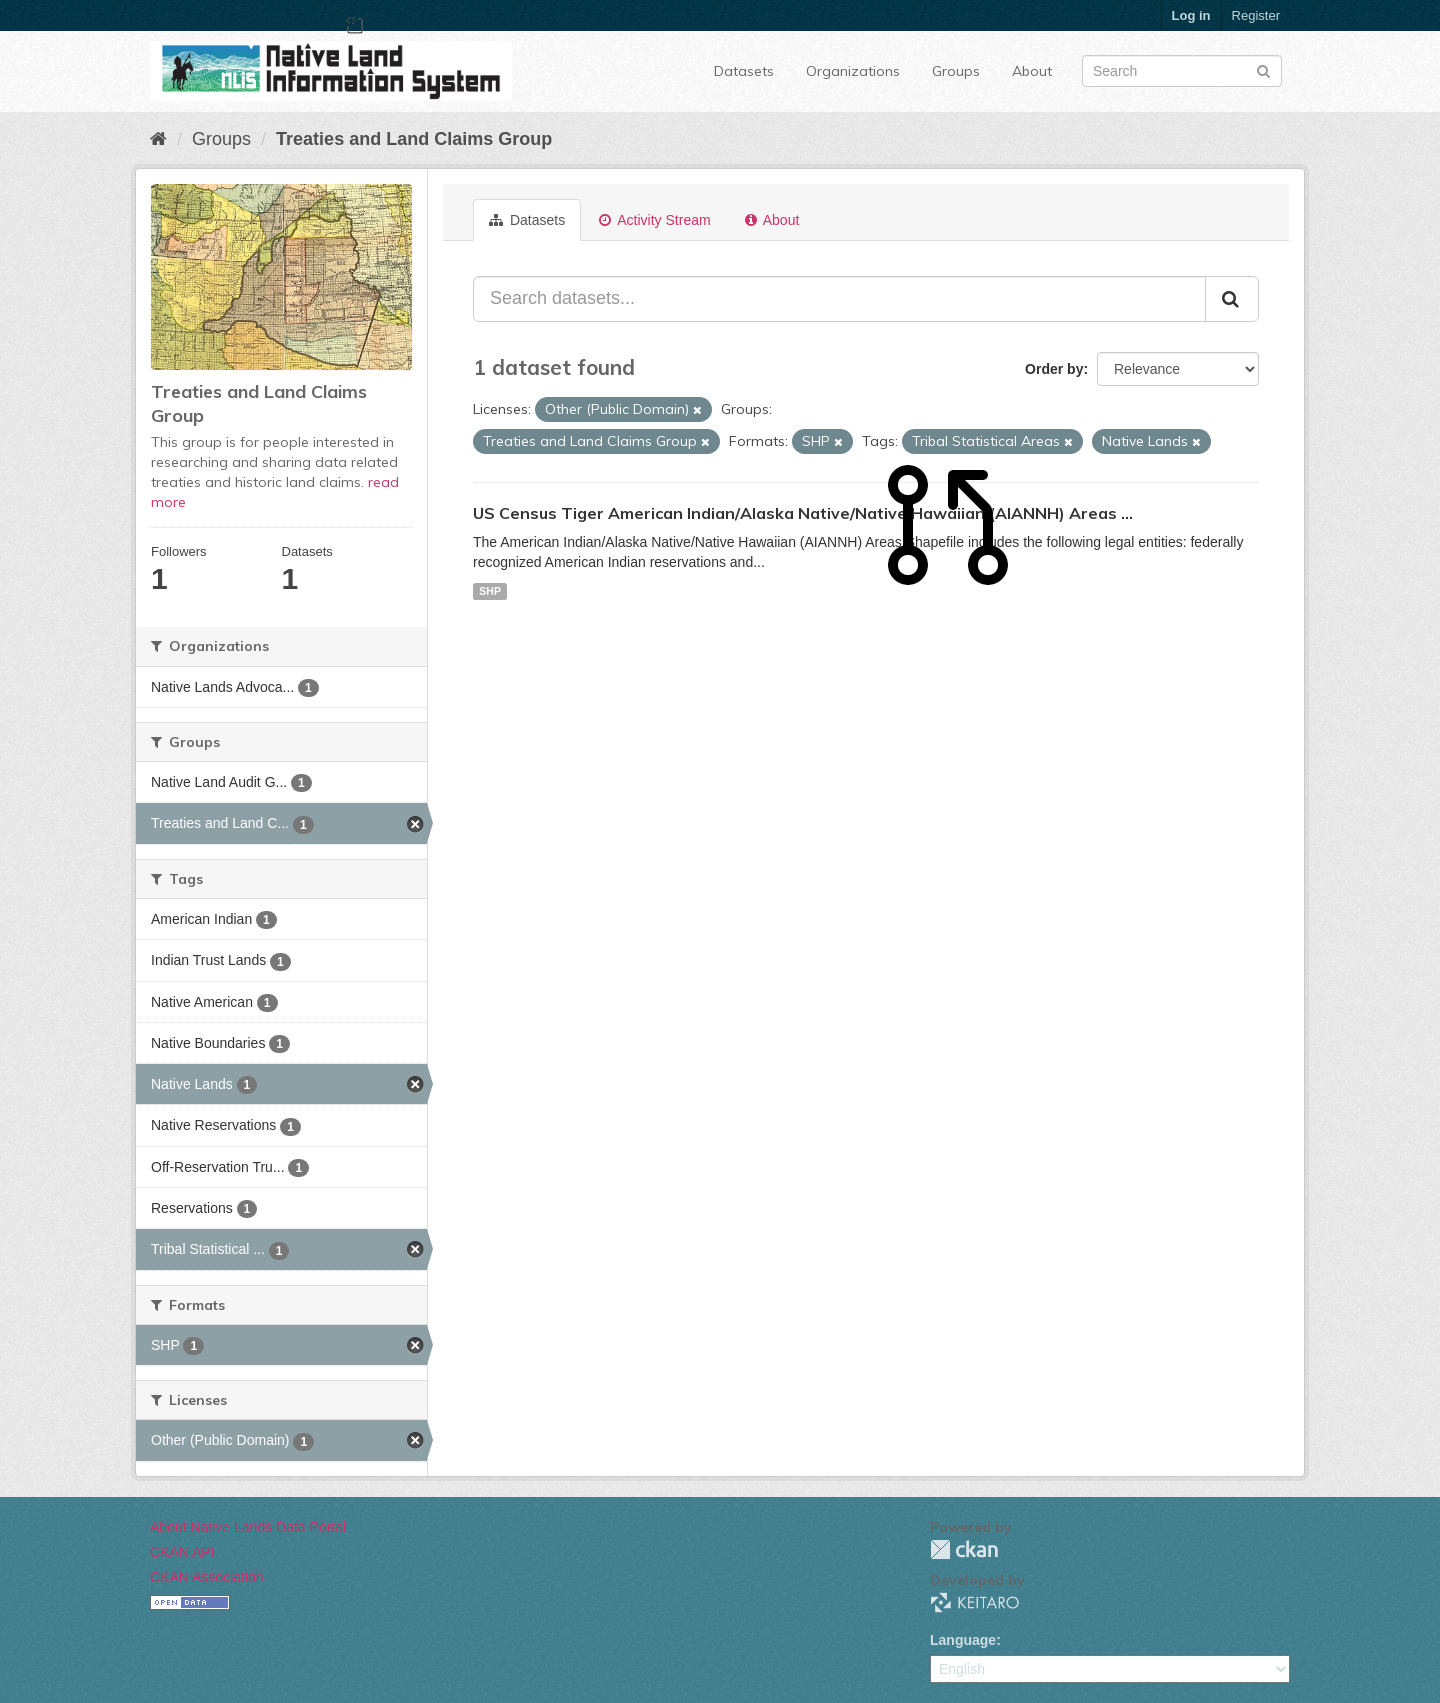  I want to click on create a new pull request, so click(943, 525).